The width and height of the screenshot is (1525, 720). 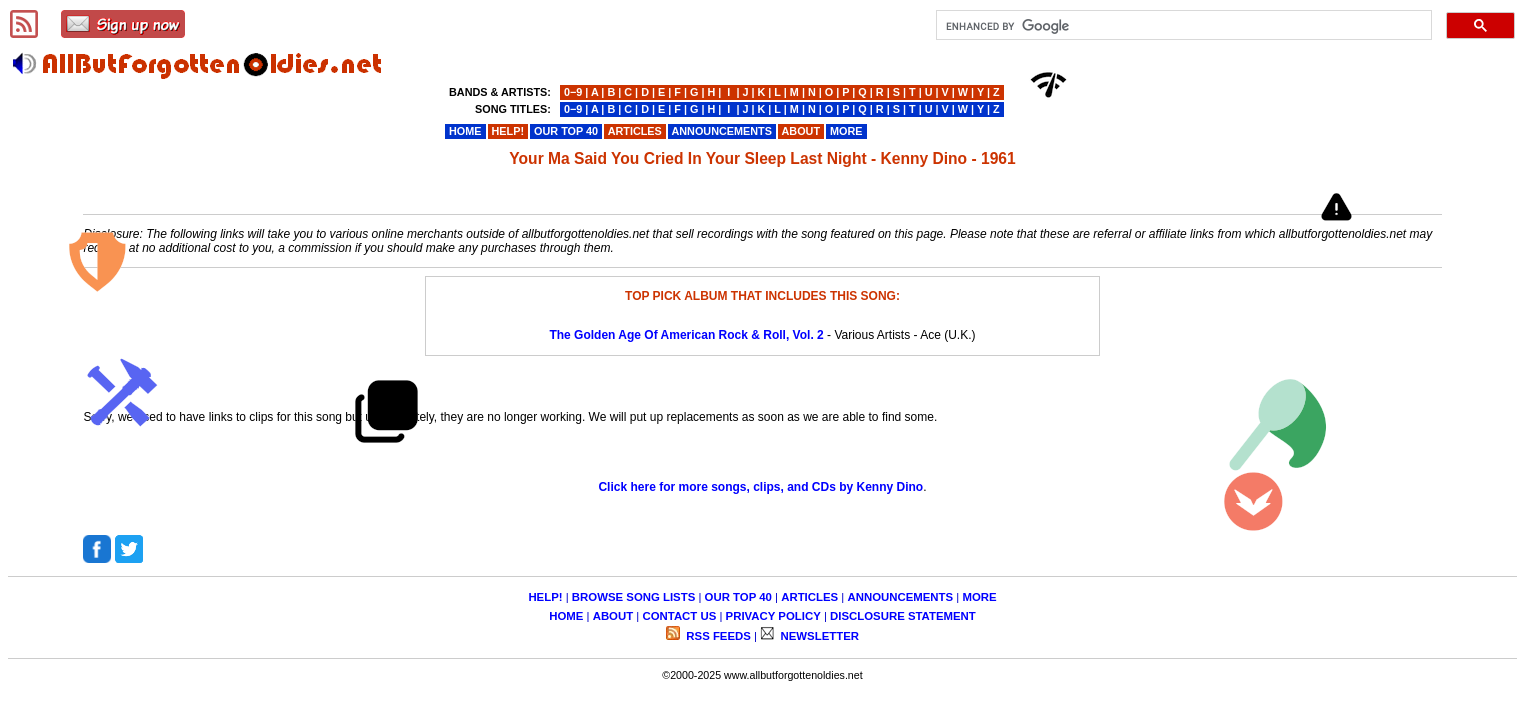 I want to click on indicates a warning or caution state, so click(x=1336, y=208).